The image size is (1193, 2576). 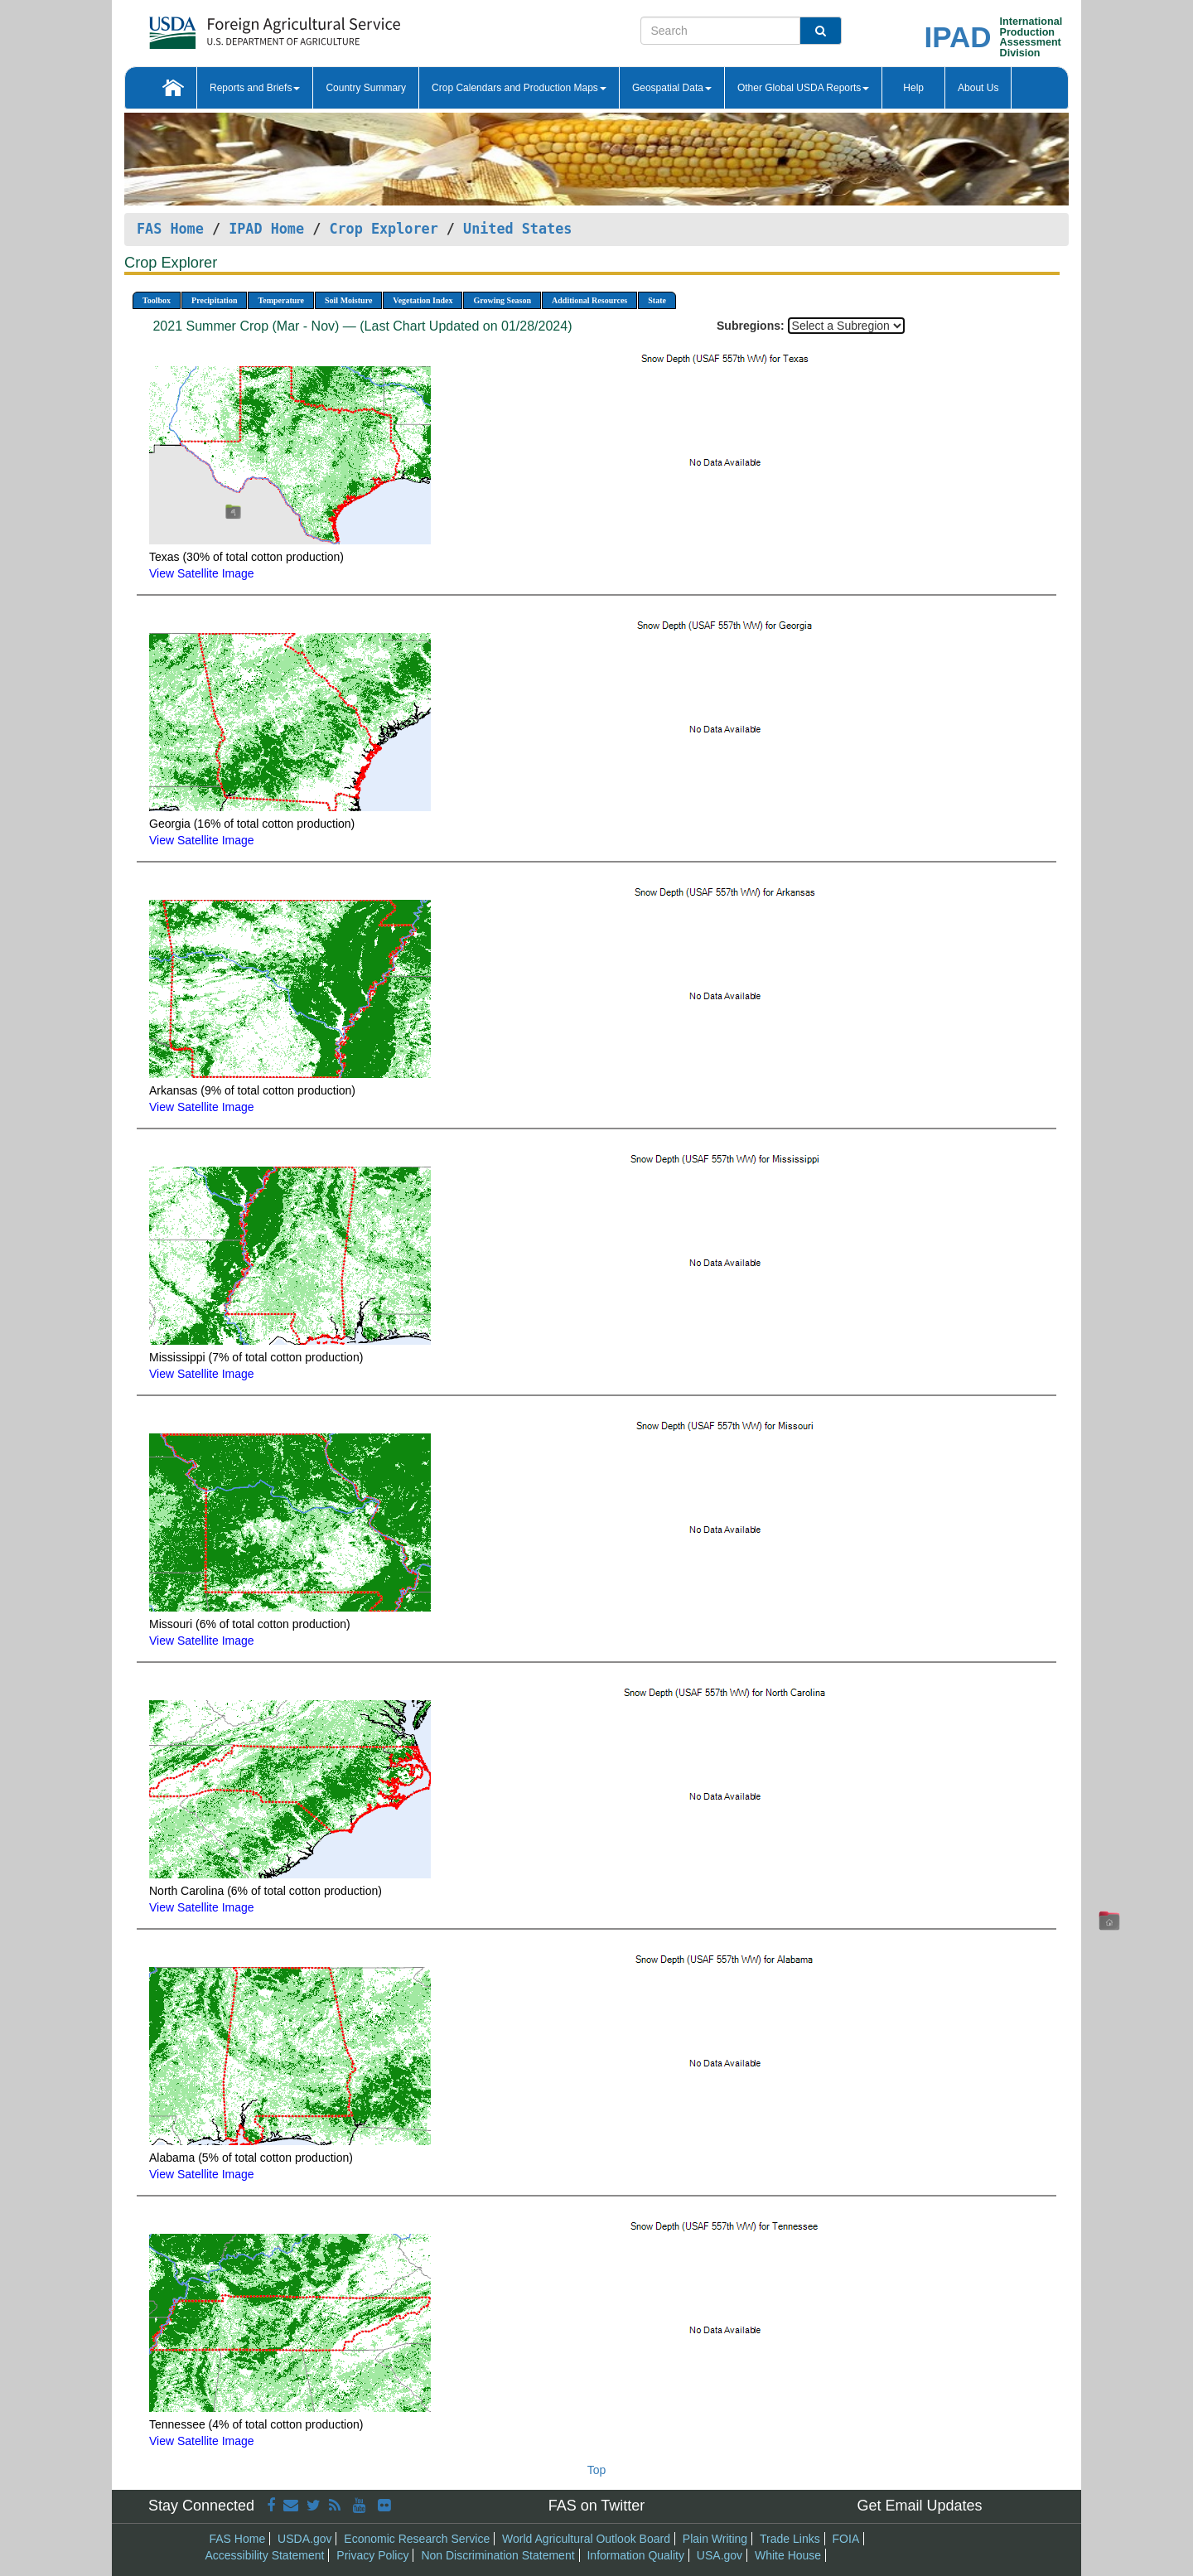 What do you see at coordinates (1109, 1921) in the screenshot?
I see `access your home folder` at bounding box center [1109, 1921].